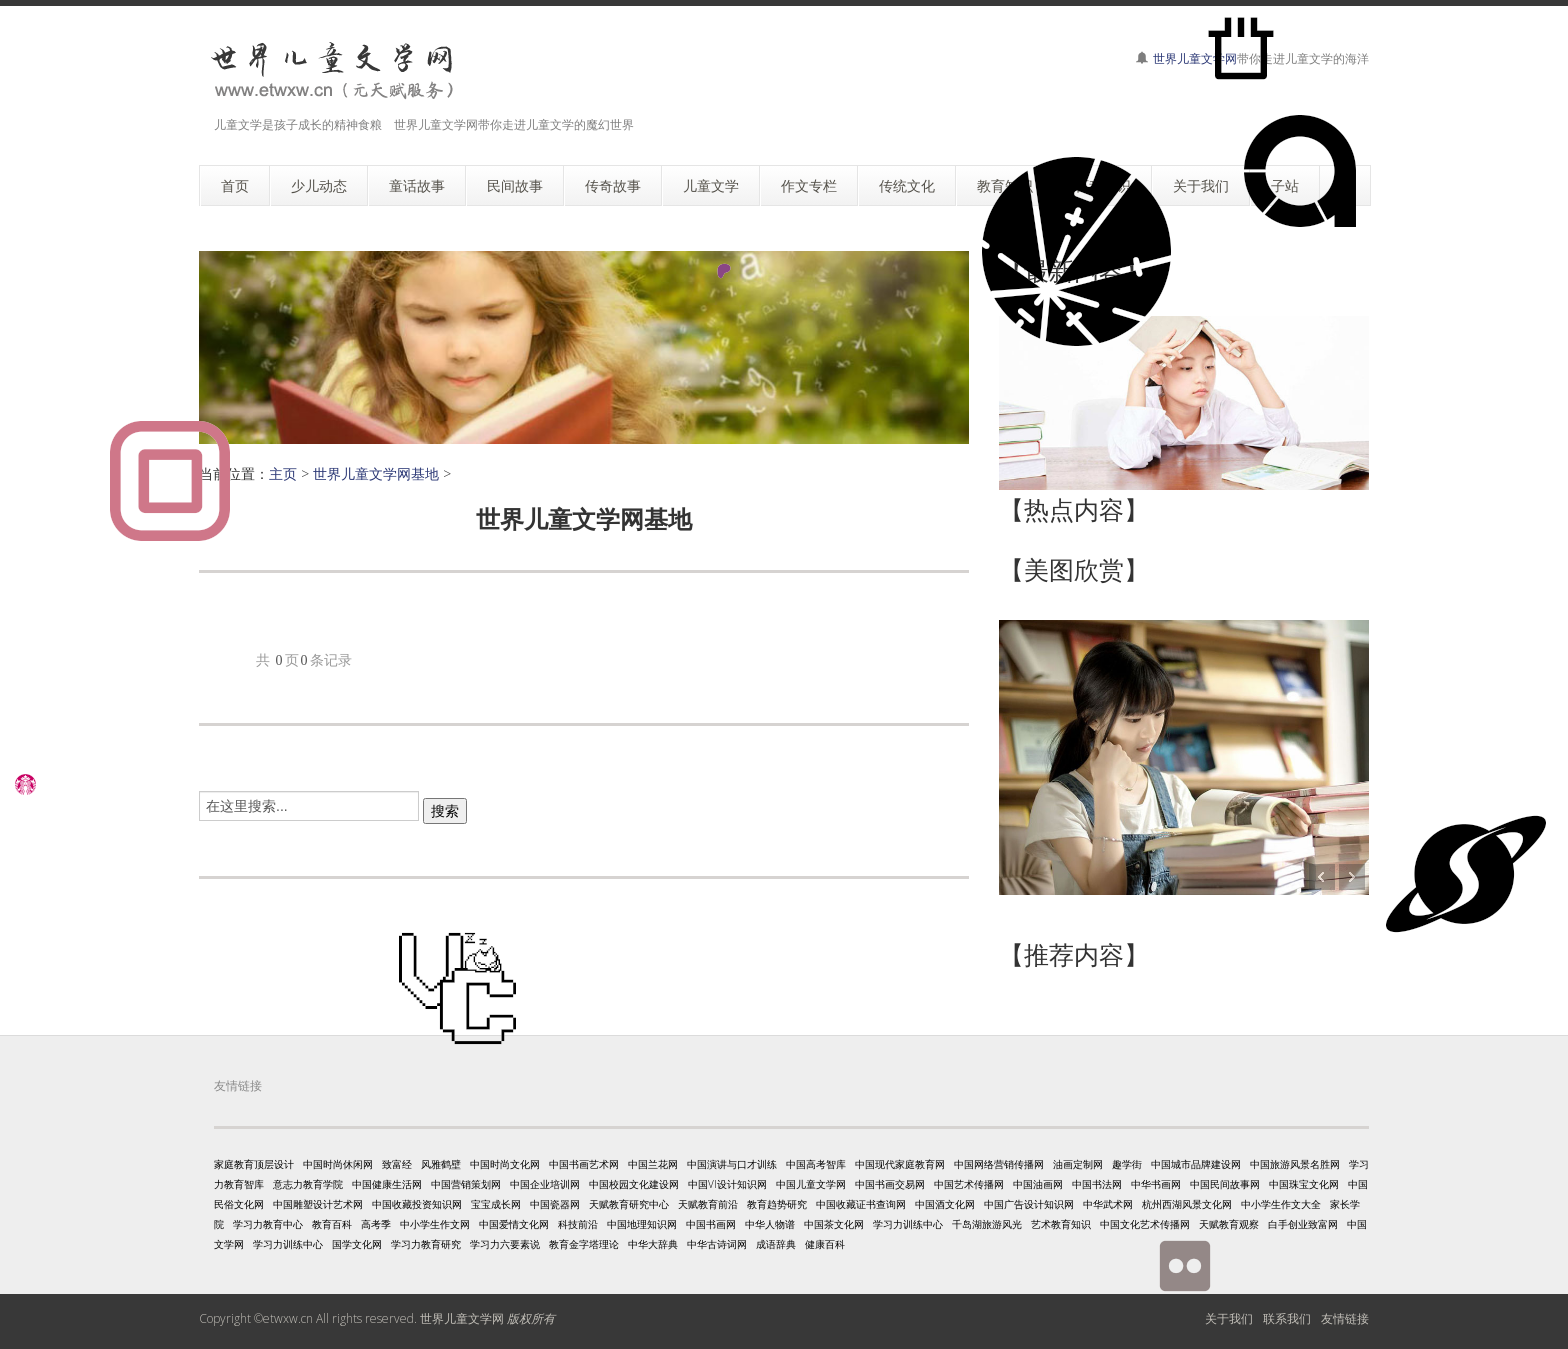  Describe the element at coordinates (724, 271) in the screenshot. I see `link to patreon profile` at that location.